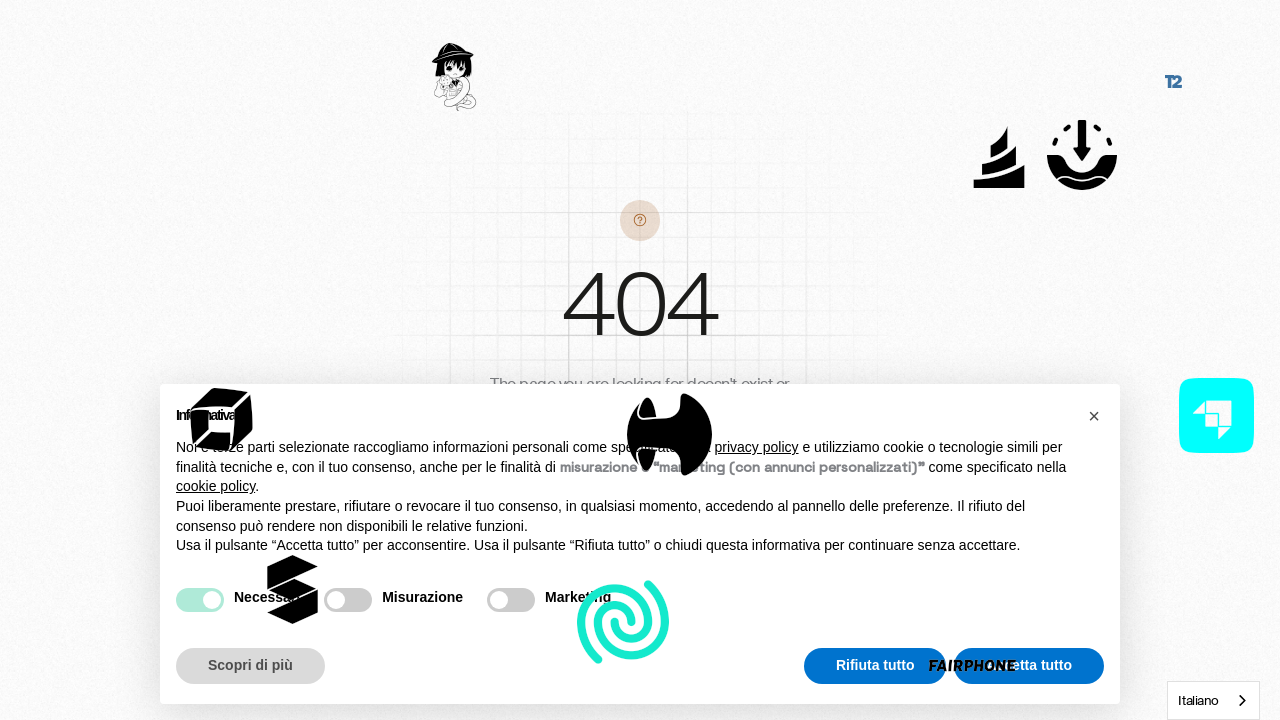  I want to click on visit take-two interactive software website, so click(1173, 81).